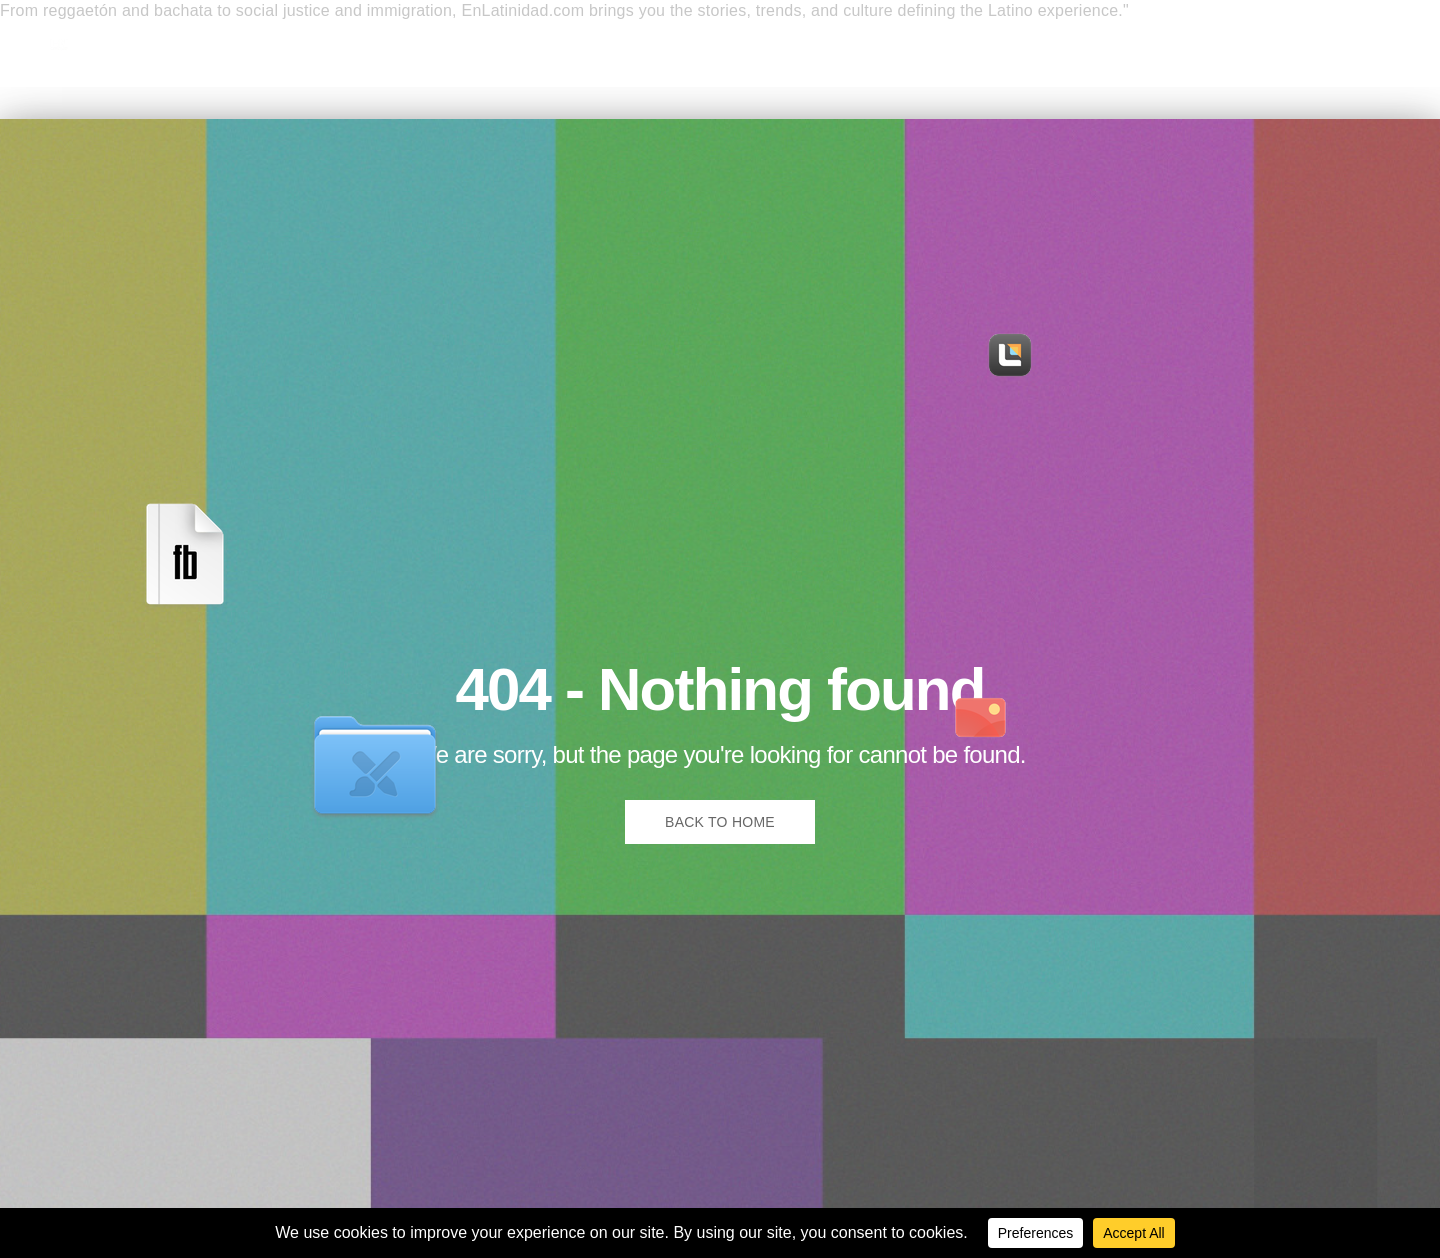 This screenshot has width=1440, height=1258. What do you see at coordinates (1010, 355) in the screenshot?
I see `open lite-xl text editor` at bounding box center [1010, 355].